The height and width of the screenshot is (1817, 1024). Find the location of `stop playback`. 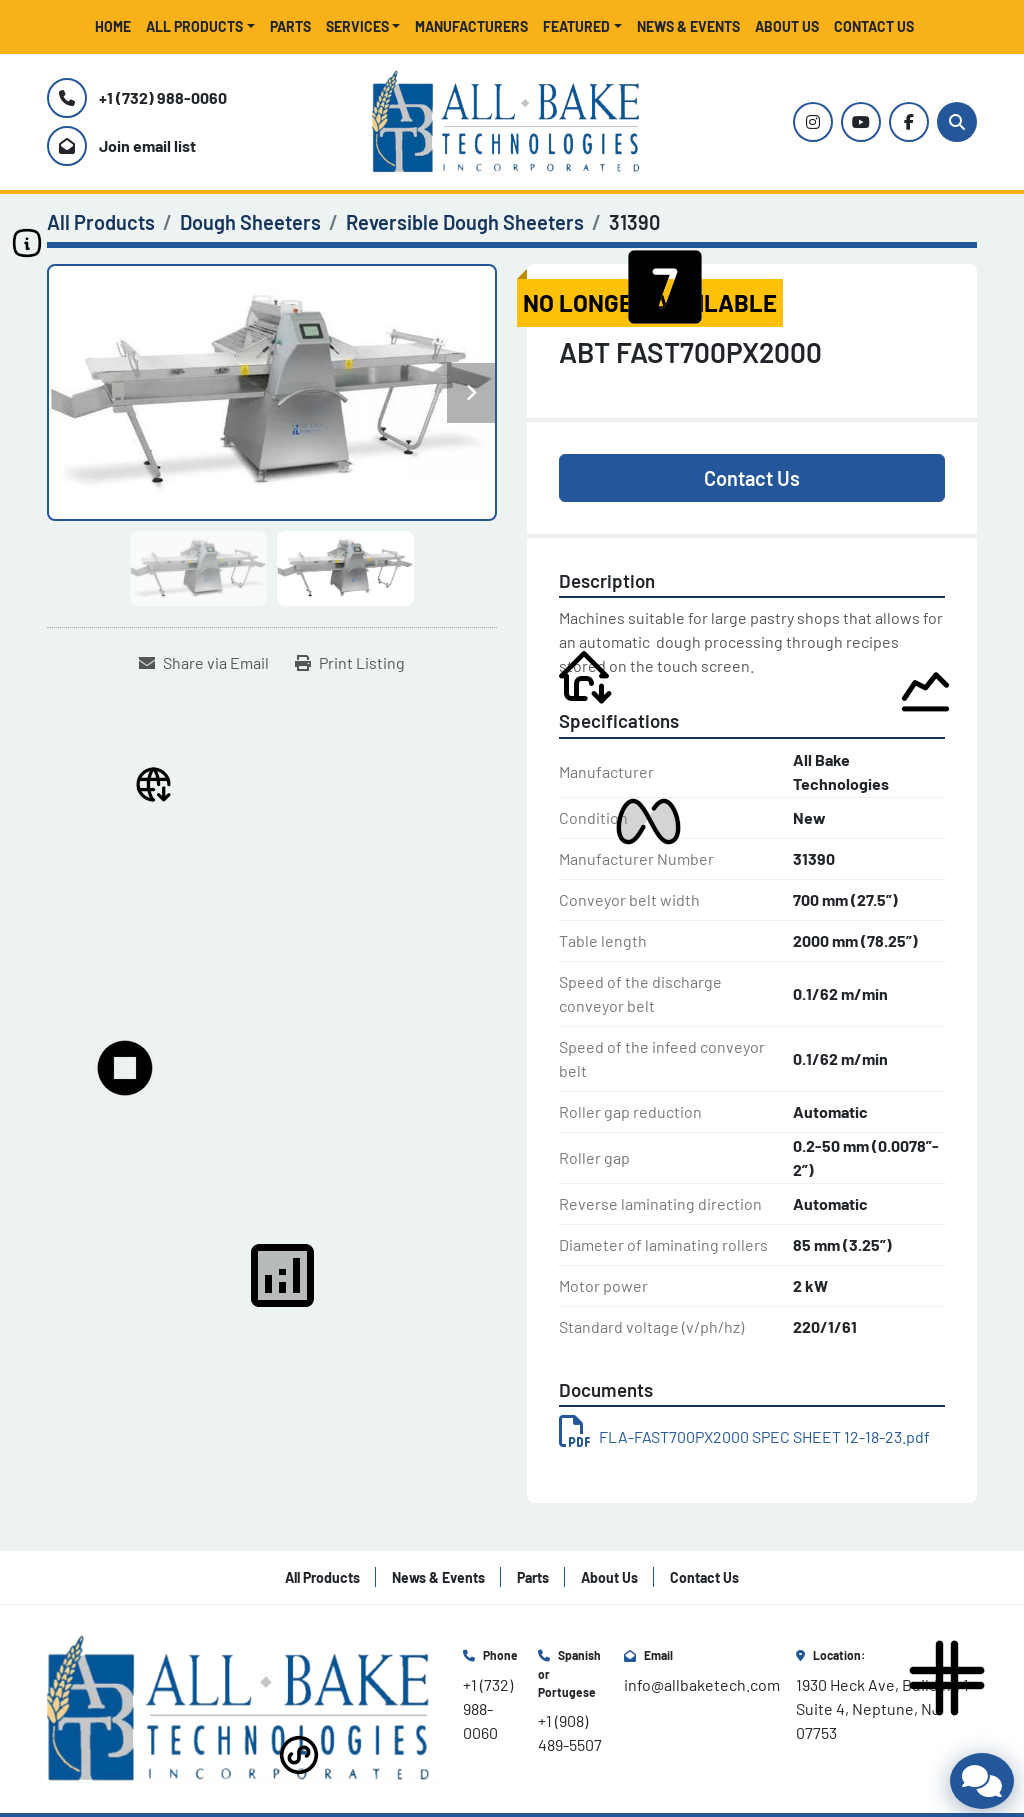

stop playback is located at coordinates (125, 1068).